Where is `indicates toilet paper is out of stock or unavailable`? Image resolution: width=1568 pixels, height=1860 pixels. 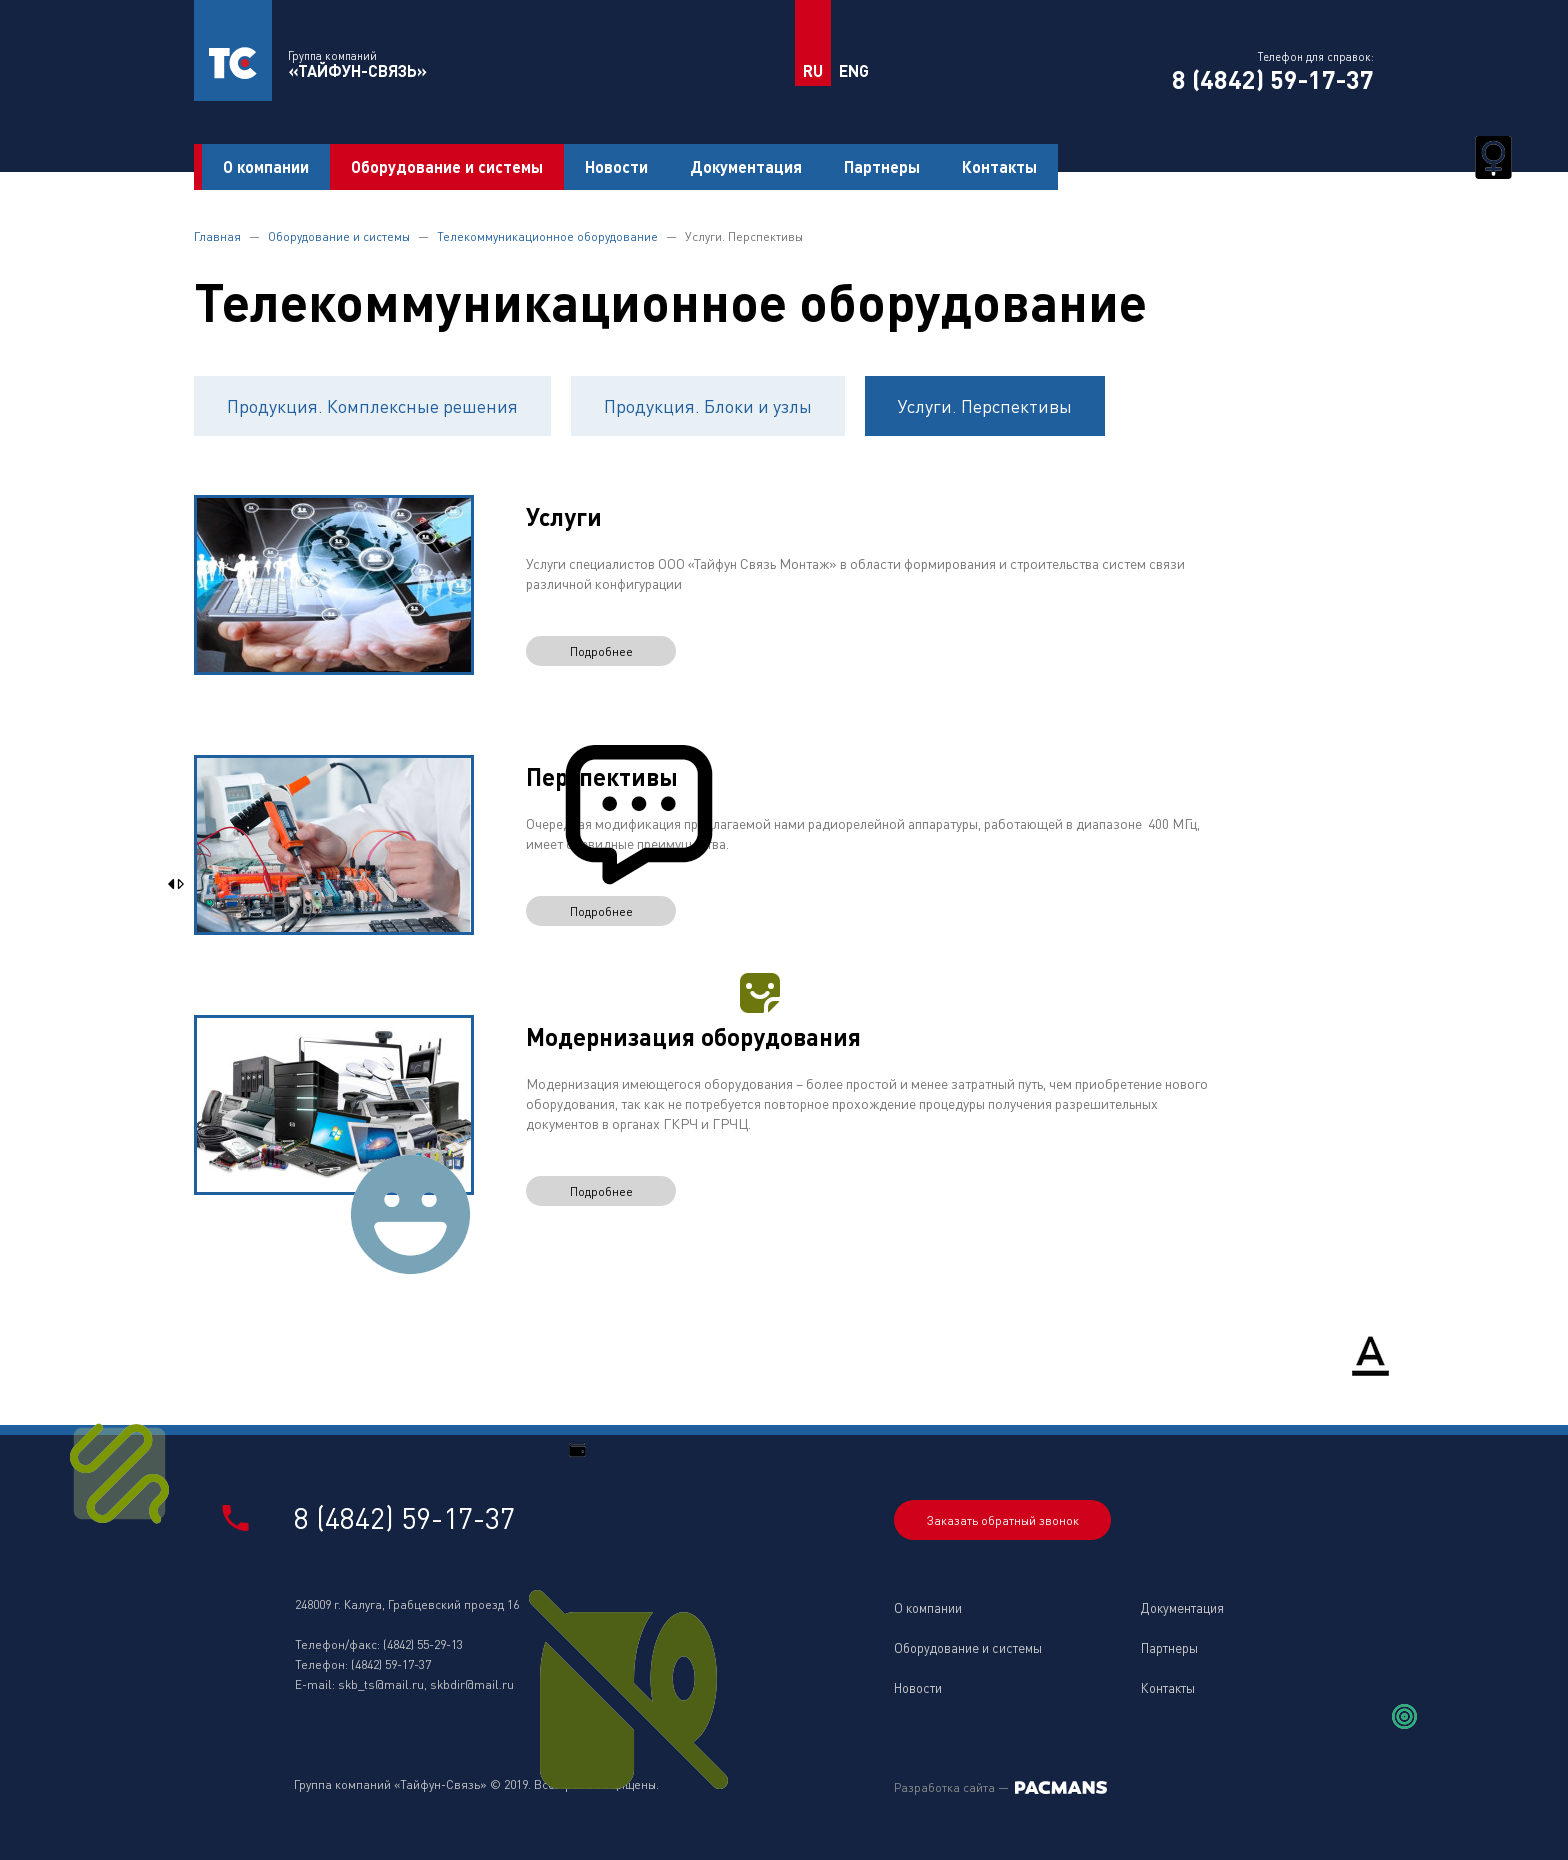 indicates toilet paper is out of stock or unavailable is located at coordinates (628, 1689).